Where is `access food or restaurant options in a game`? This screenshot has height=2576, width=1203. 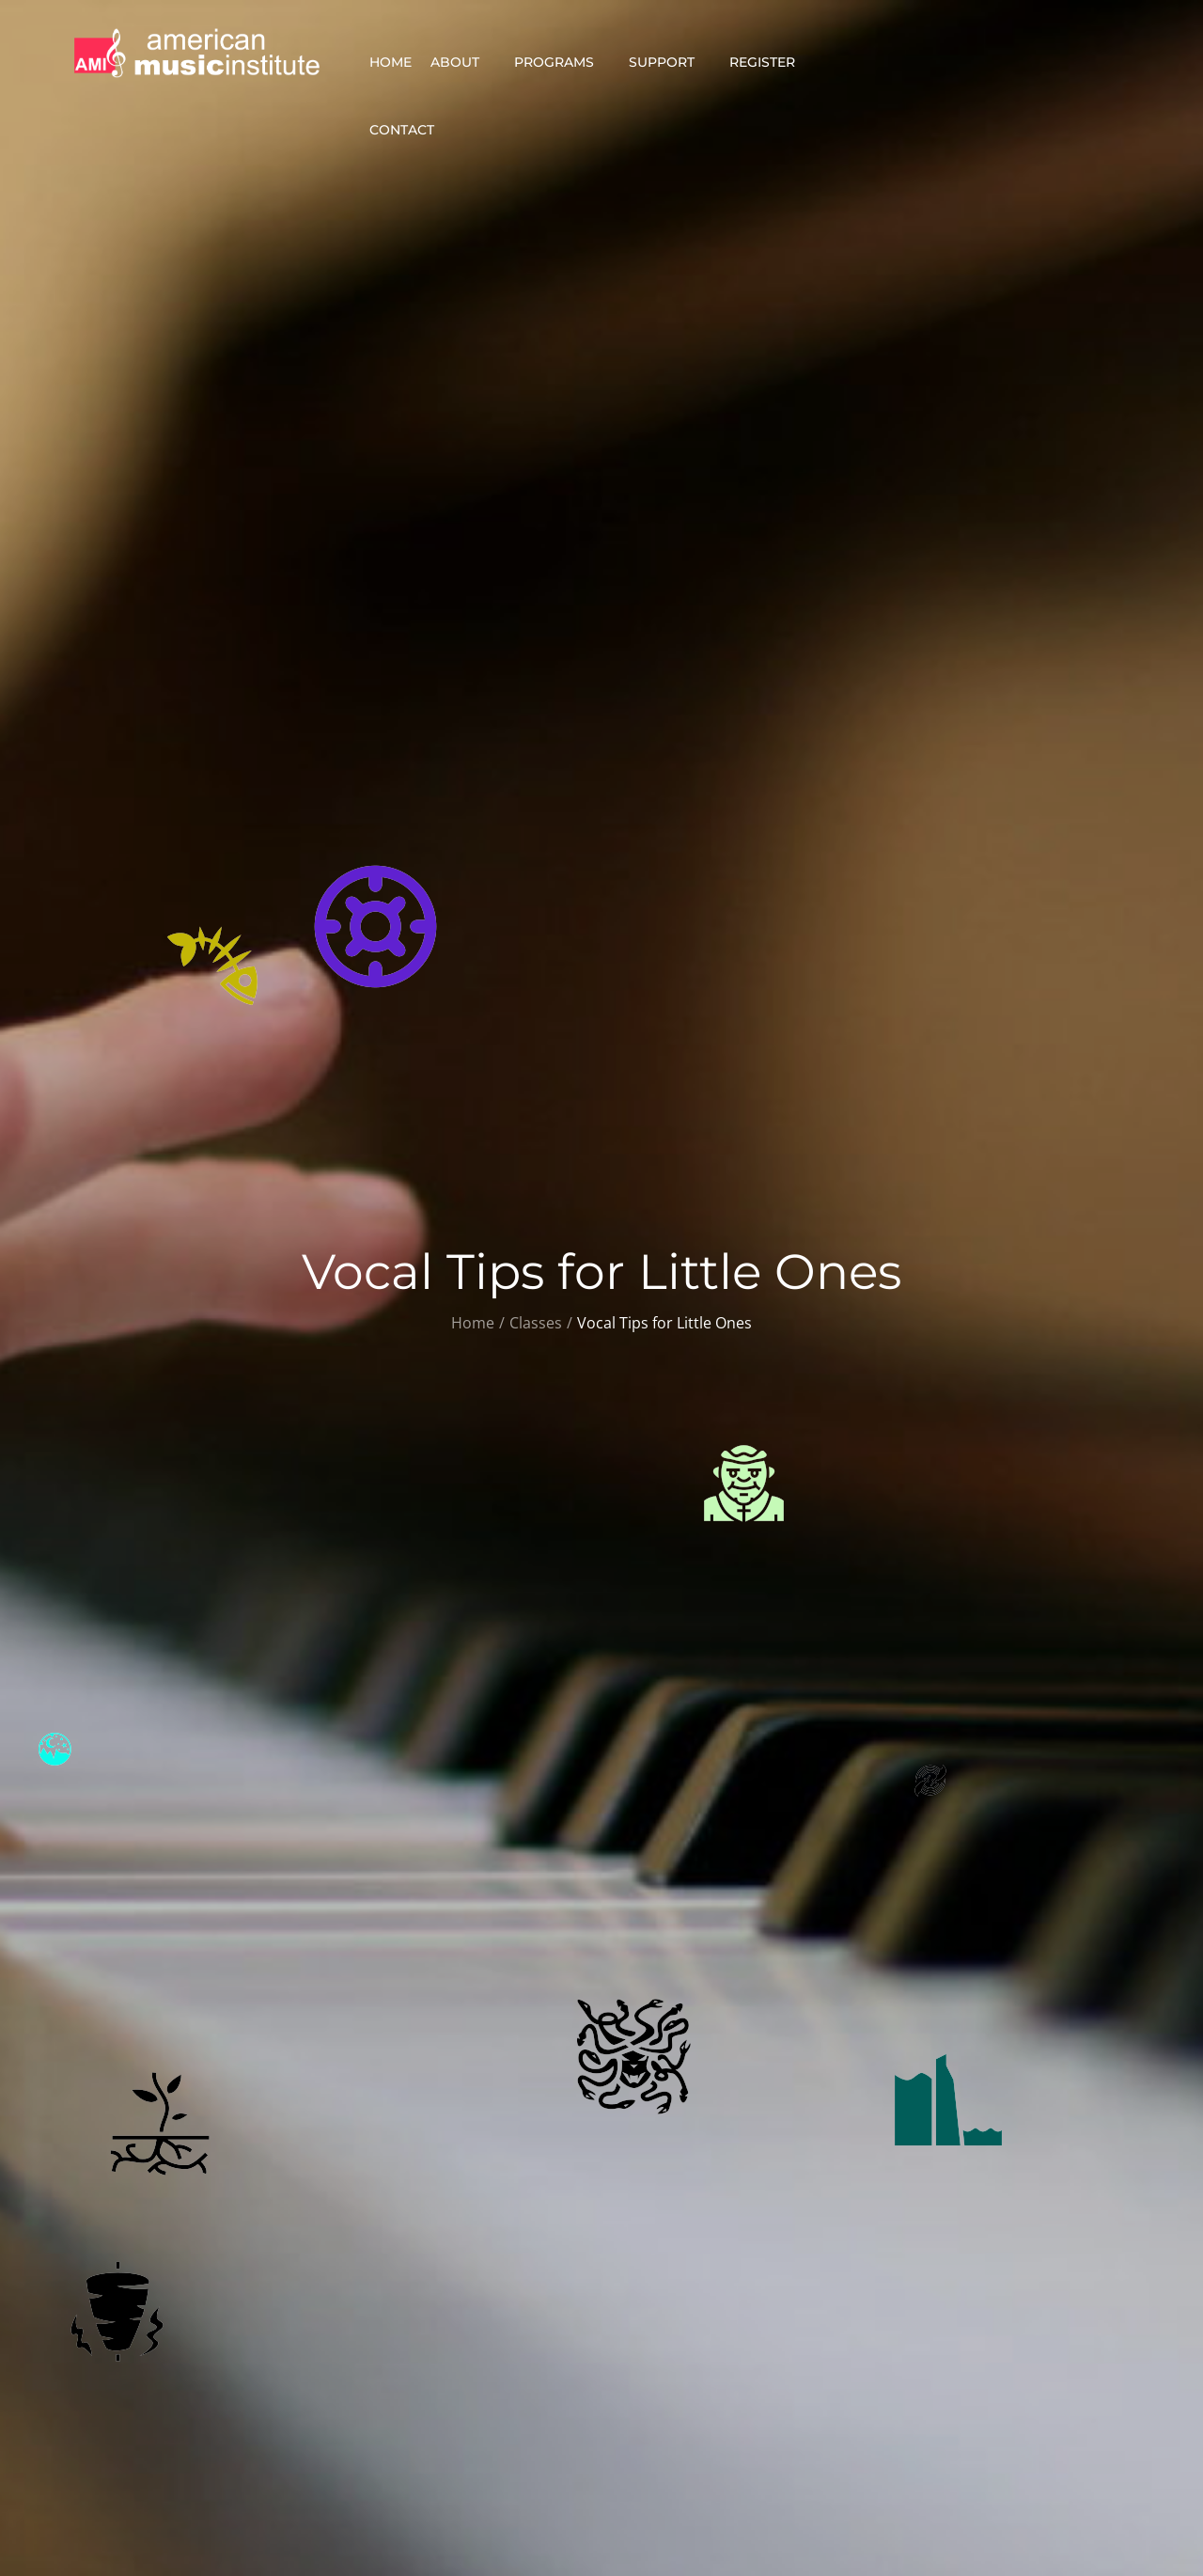 access food or restaurant options in a game is located at coordinates (117, 2311).